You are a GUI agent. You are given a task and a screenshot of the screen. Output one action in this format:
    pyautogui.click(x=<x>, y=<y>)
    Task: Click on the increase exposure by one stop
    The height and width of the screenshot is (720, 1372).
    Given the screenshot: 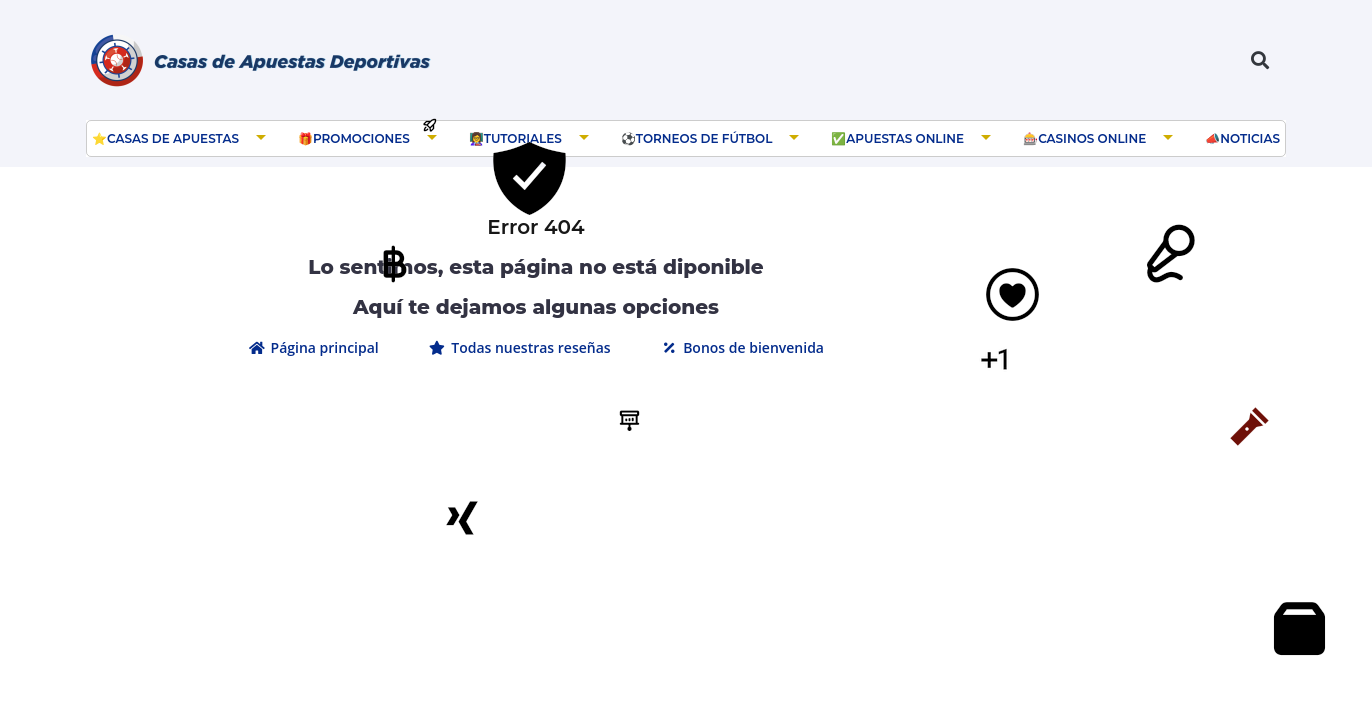 What is the action you would take?
    pyautogui.click(x=994, y=360)
    